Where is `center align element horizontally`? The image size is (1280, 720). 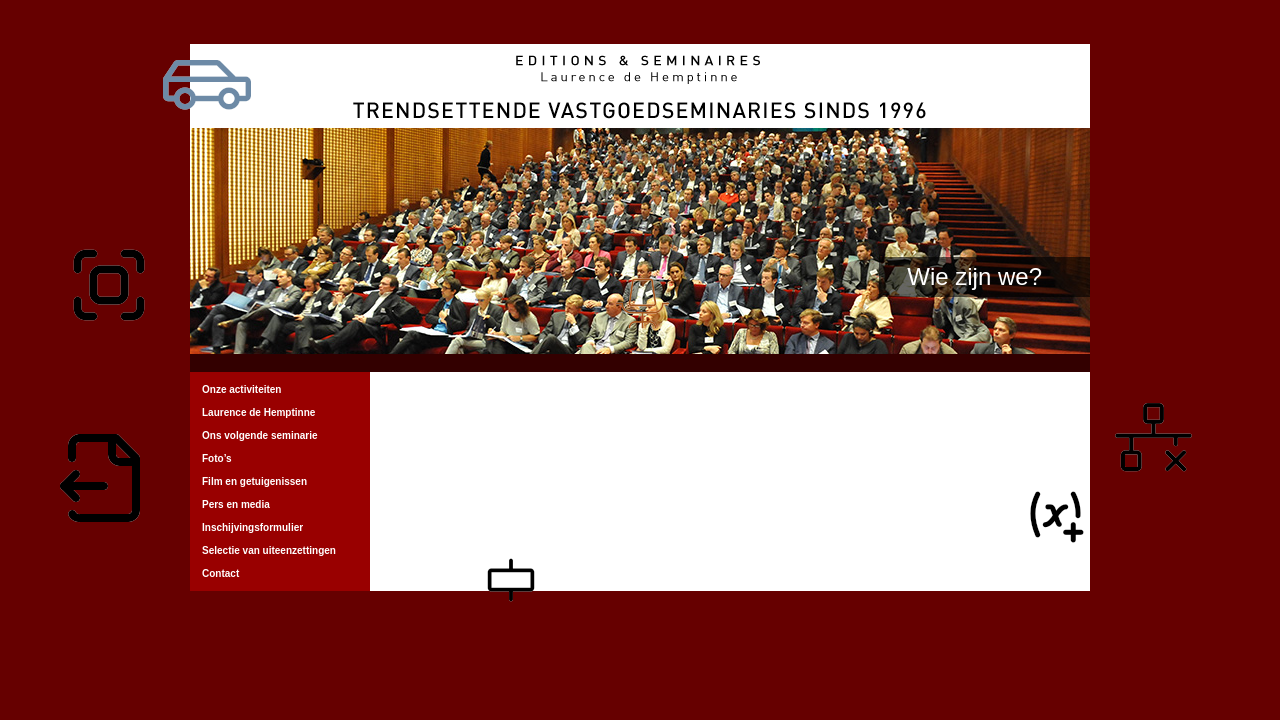
center align element horizontally is located at coordinates (511, 580).